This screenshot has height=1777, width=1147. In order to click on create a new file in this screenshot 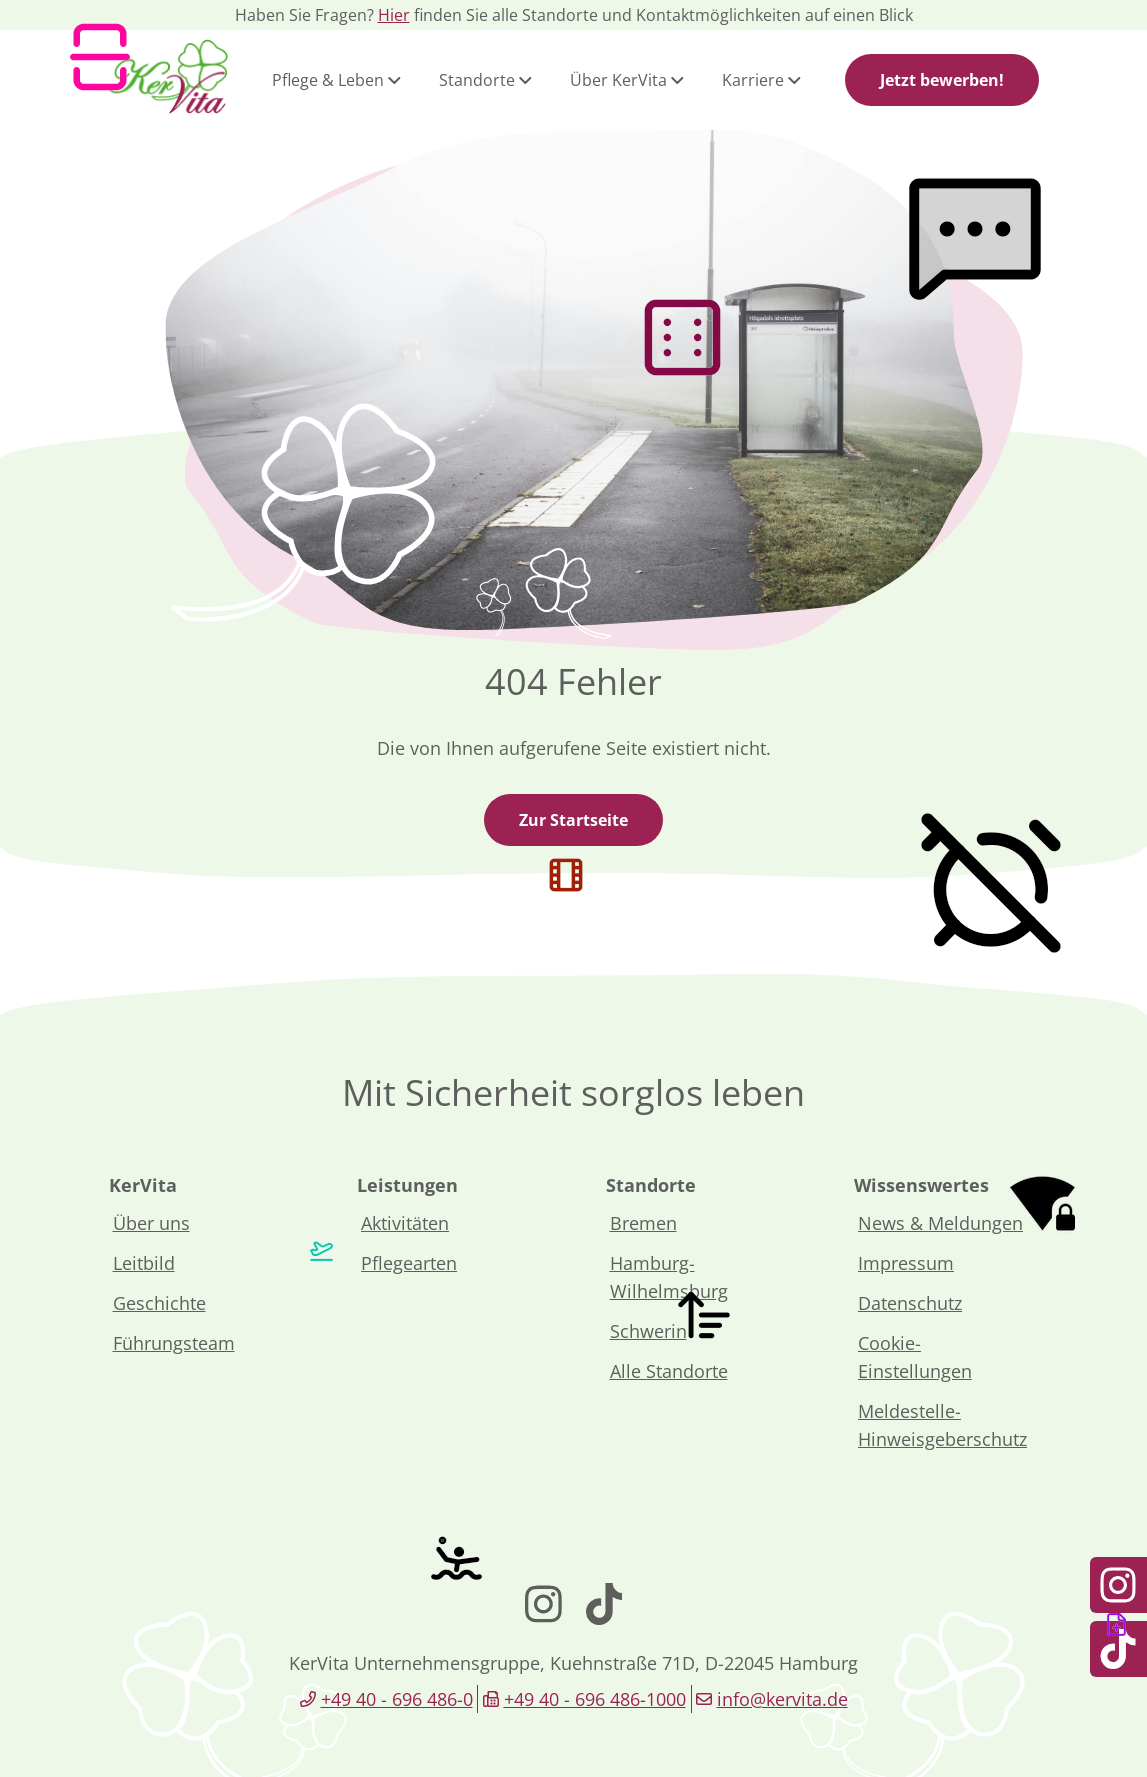, I will do `click(1116, 1624)`.